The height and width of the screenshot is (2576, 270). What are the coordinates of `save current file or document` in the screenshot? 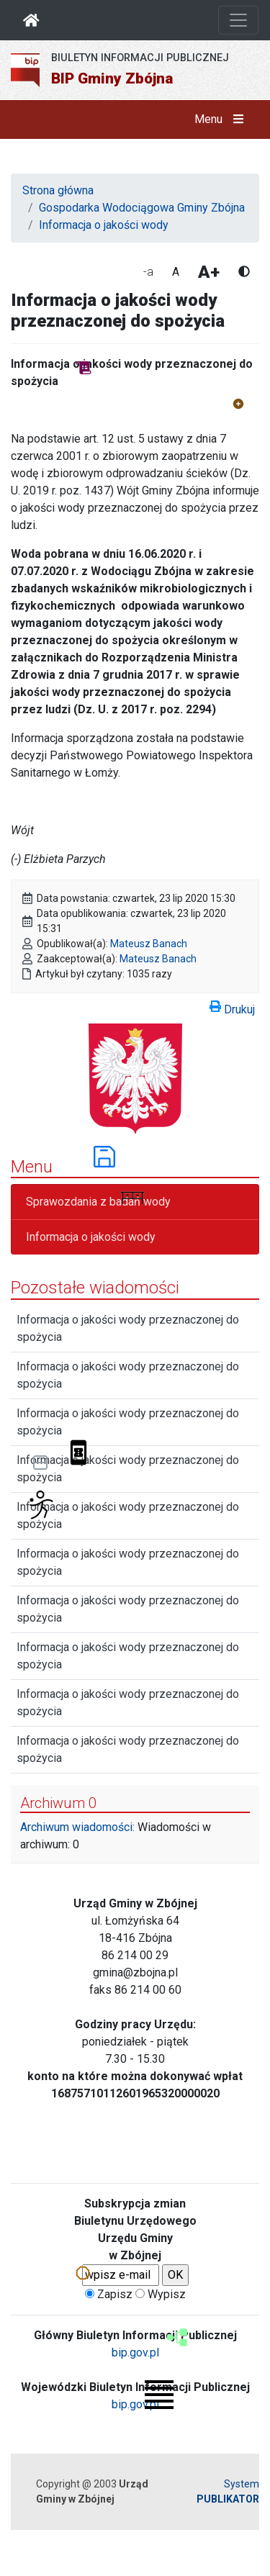 It's located at (104, 1157).